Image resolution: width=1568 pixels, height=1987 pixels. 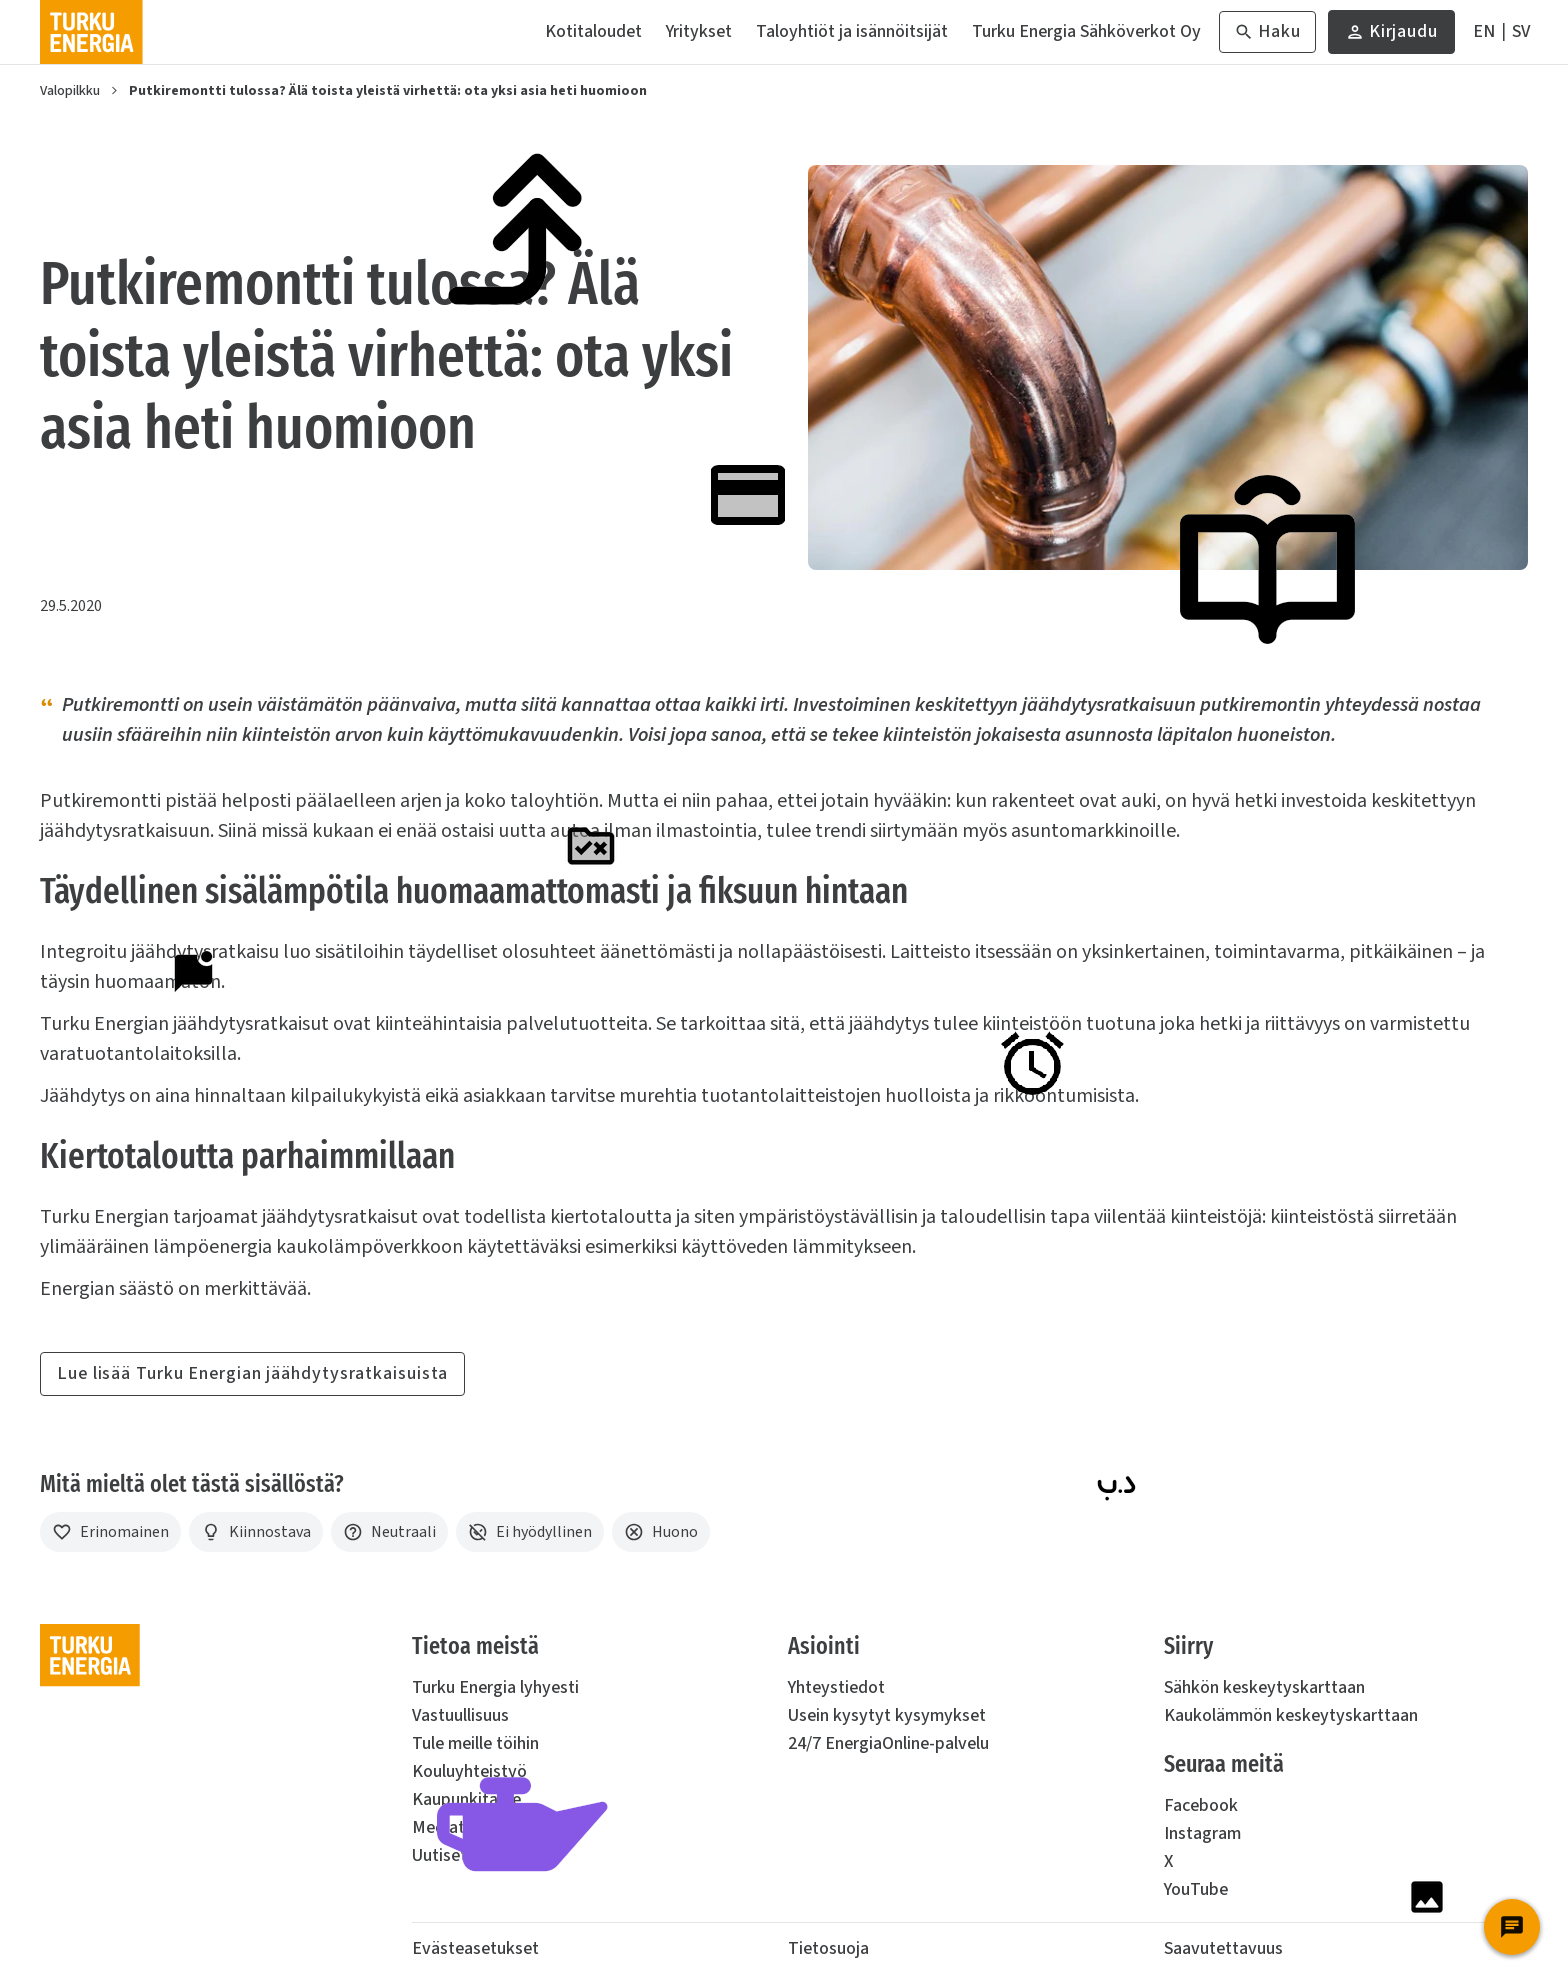 I want to click on access your contacts or address book, so click(x=1267, y=556).